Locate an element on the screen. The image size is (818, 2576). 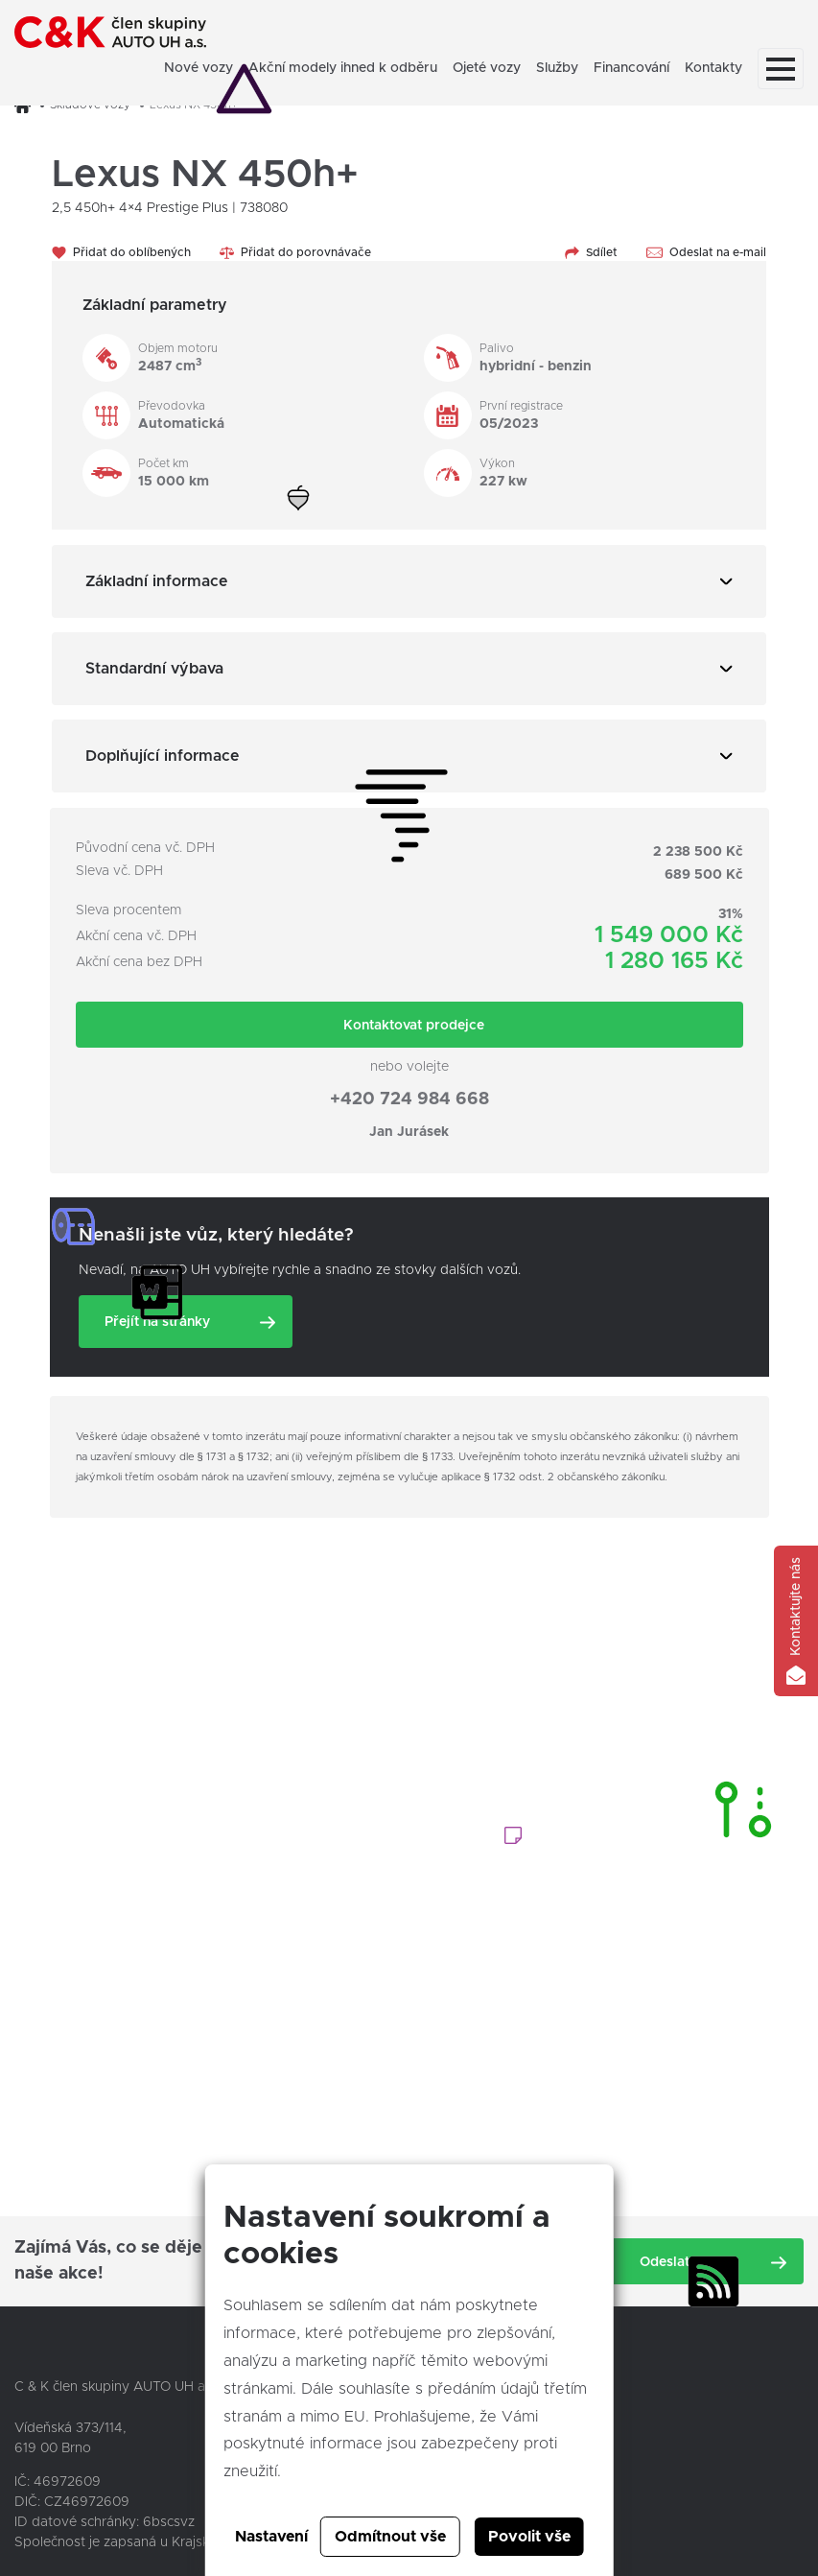
visit zeit/vercel website or documentation is located at coordinates (244, 88).